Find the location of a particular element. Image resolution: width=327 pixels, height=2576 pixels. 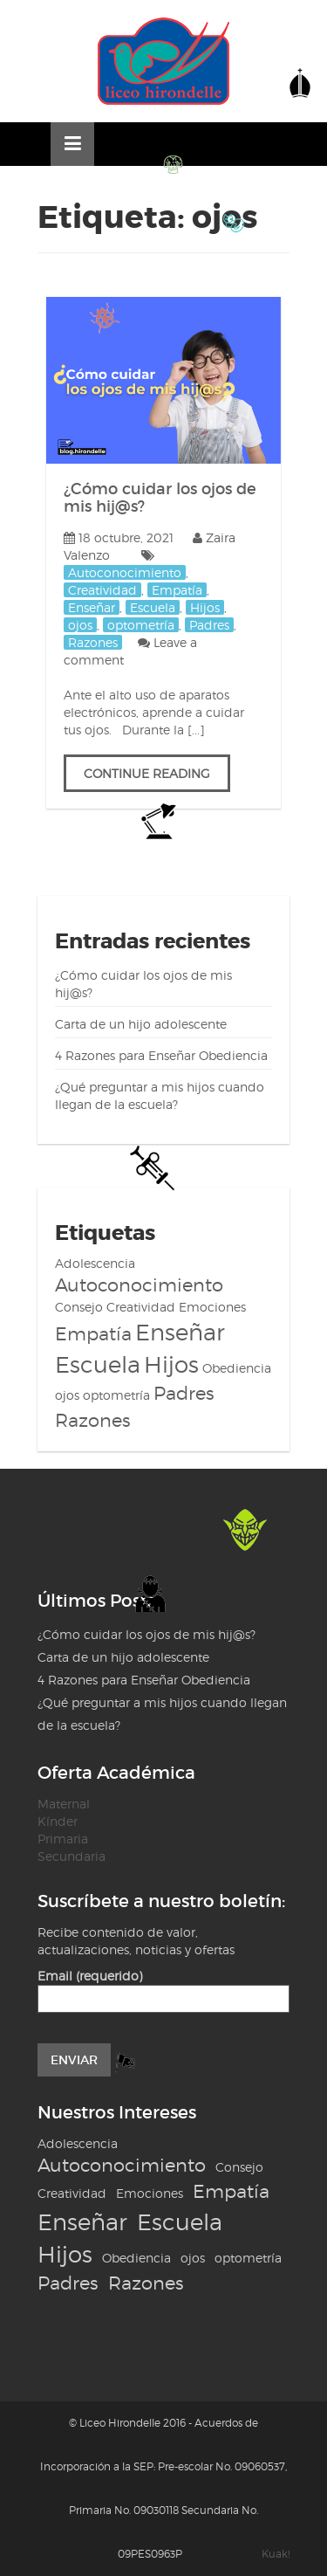

select goblin character or enemy type is located at coordinates (245, 1530).